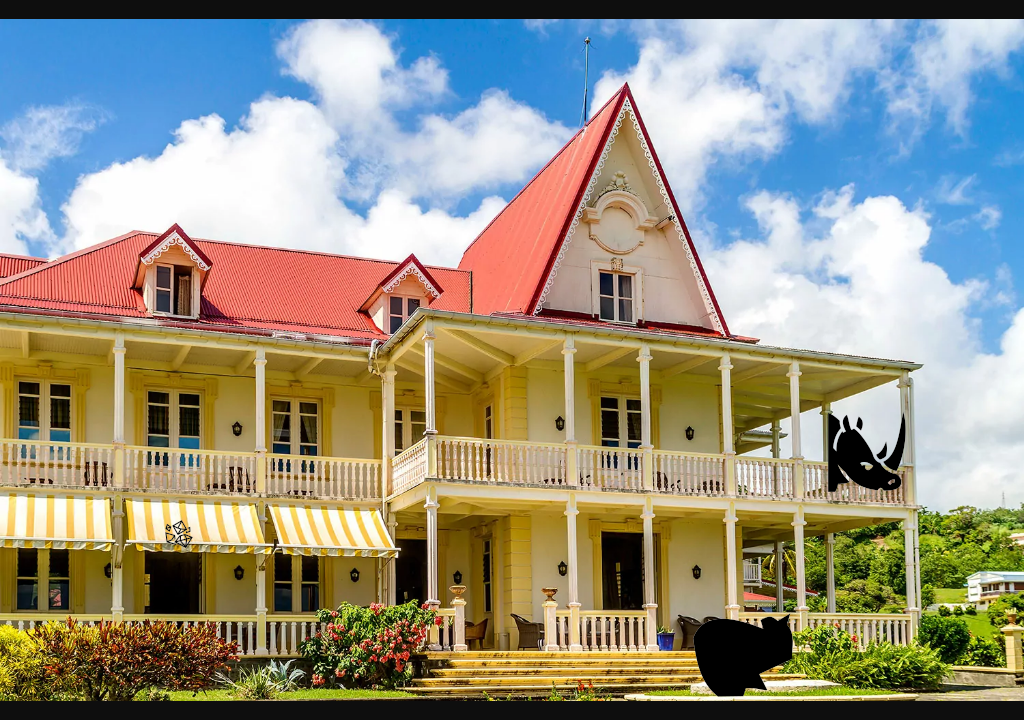 The height and width of the screenshot is (720, 1024). Describe the element at coordinates (869, 450) in the screenshot. I see `select rhinoceros or rhino character` at that location.